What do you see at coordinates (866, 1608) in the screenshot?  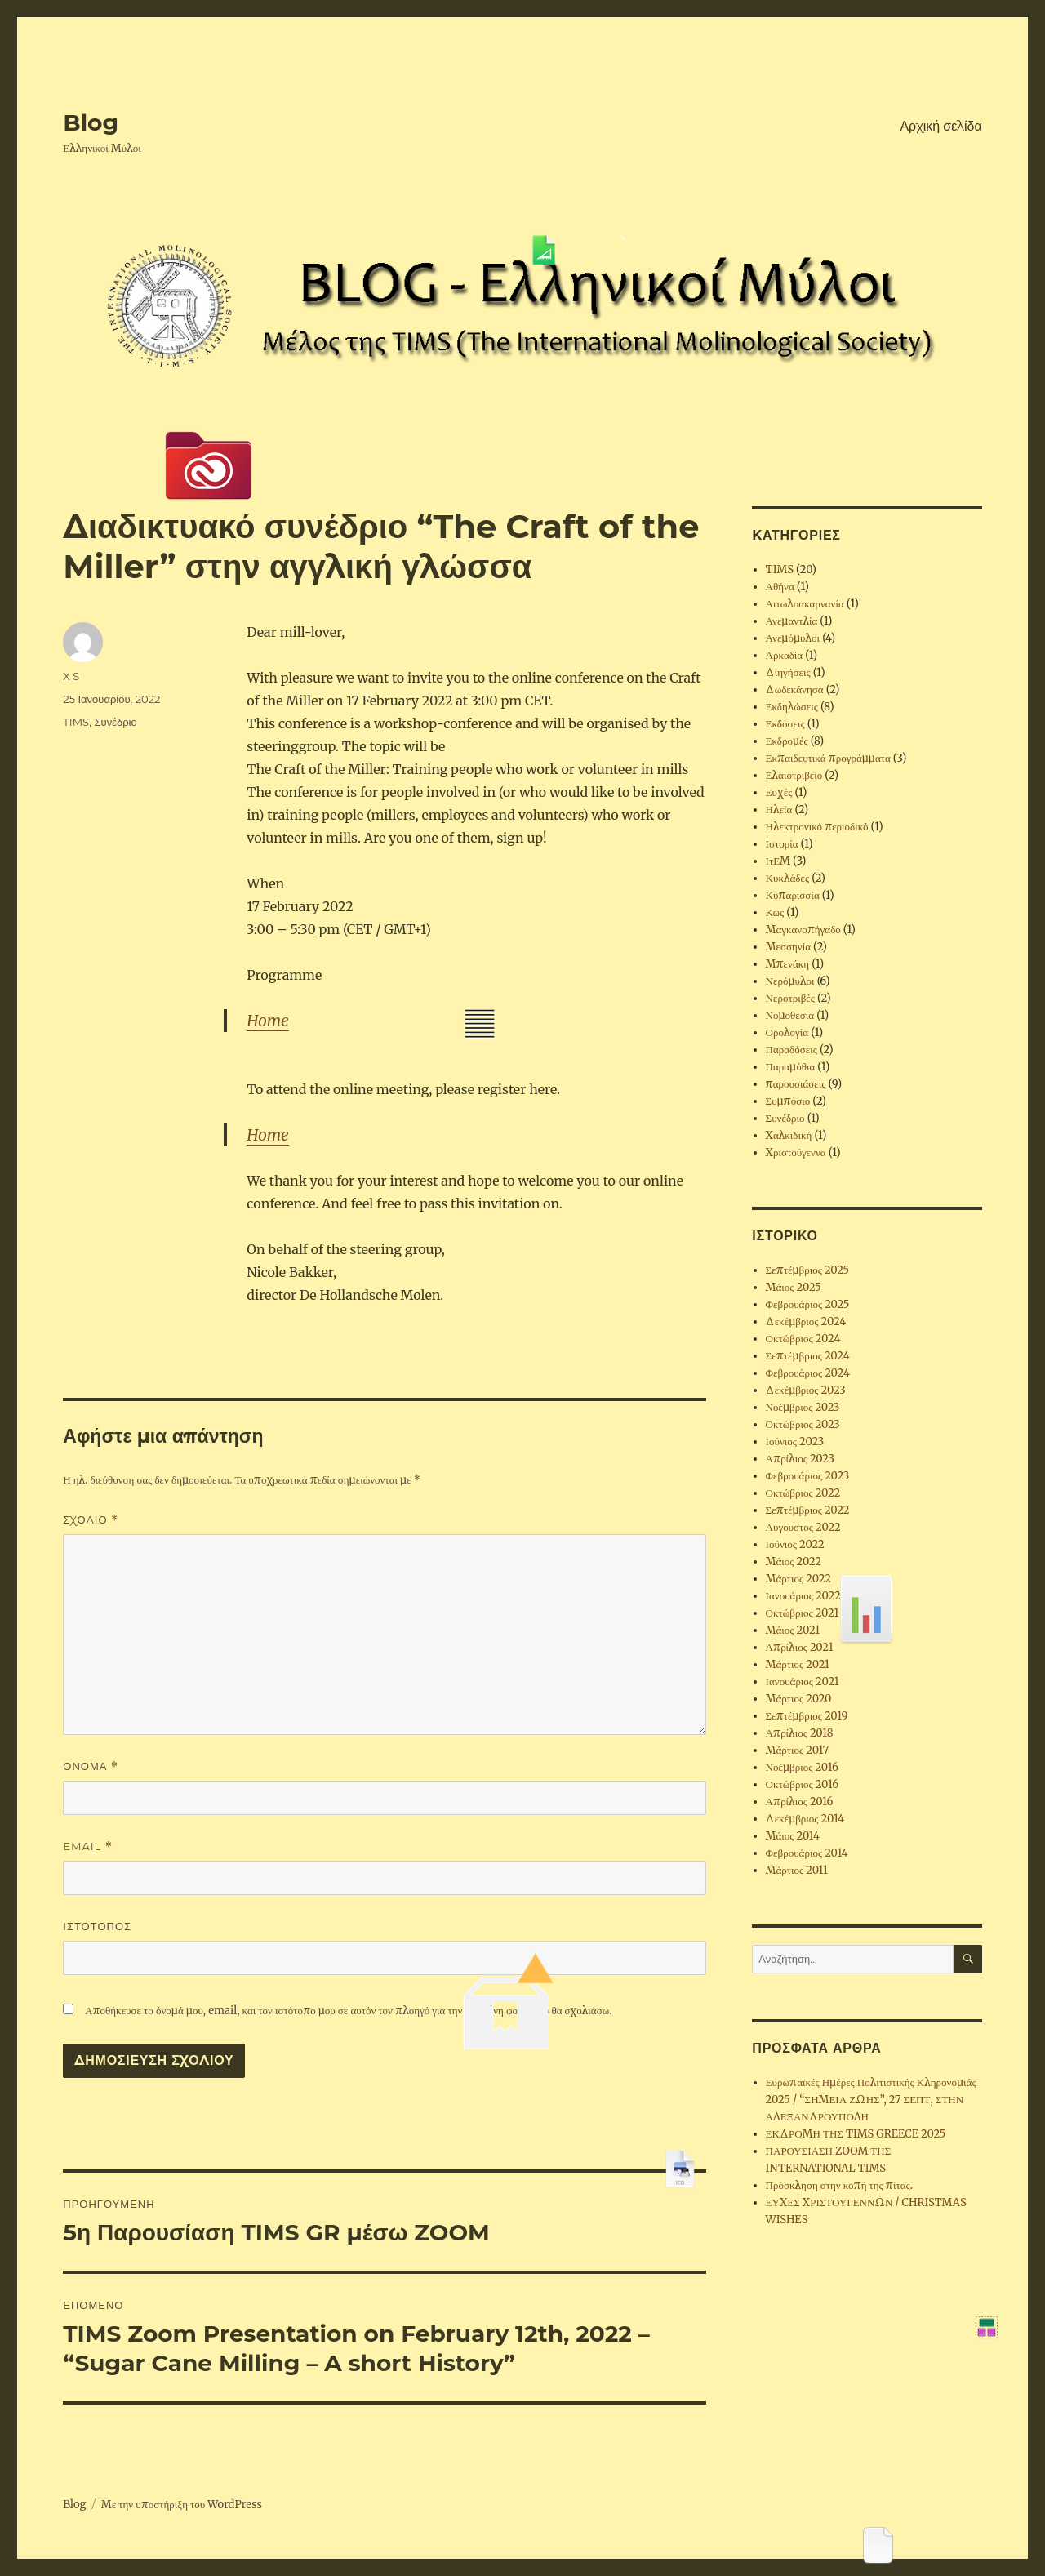 I see `open an opendocument chart template file` at bounding box center [866, 1608].